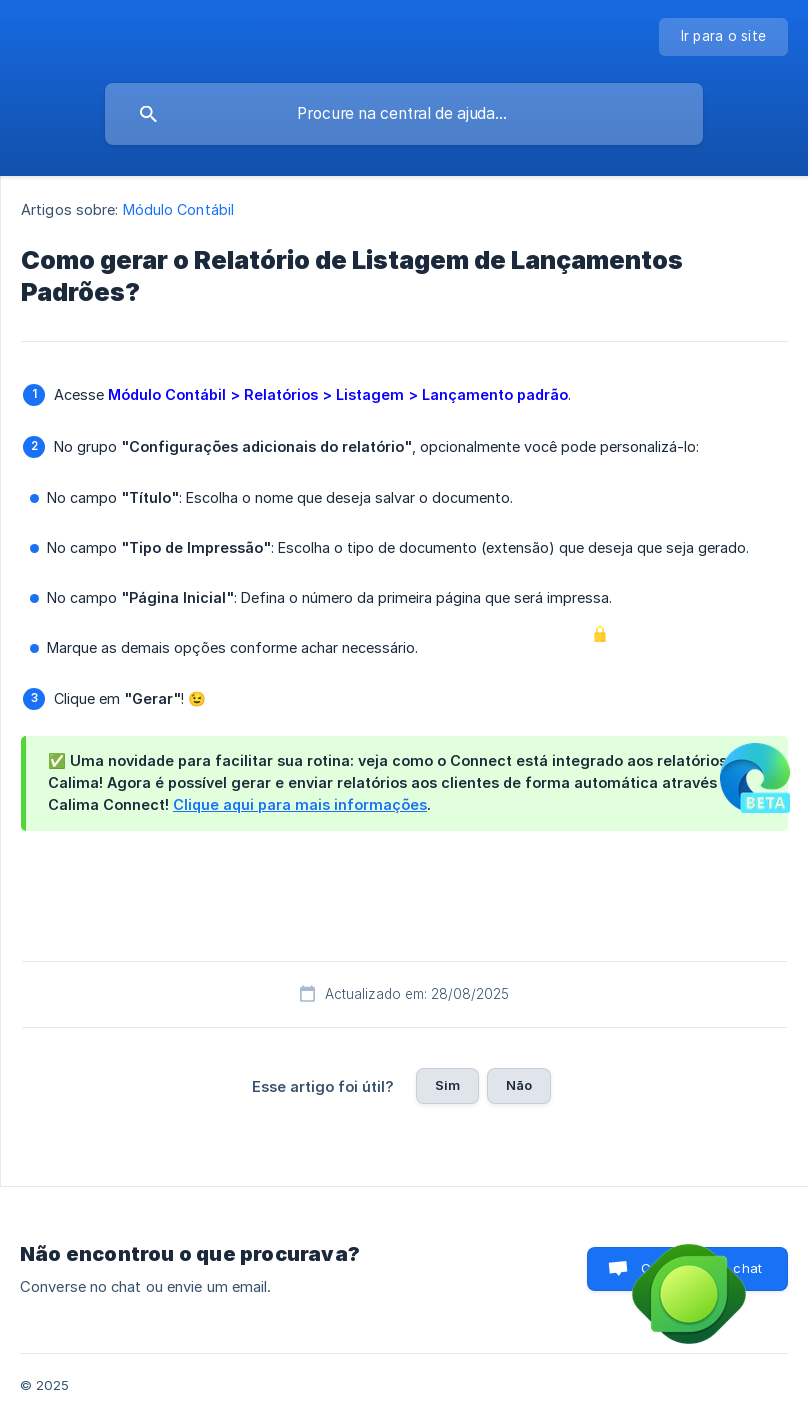 The width and height of the screenshot is (808, 1418). What do you see at coordinates (689, 1294) in the screenshot?
I see `open the recommendations app` at bounding box center [689, 1294].